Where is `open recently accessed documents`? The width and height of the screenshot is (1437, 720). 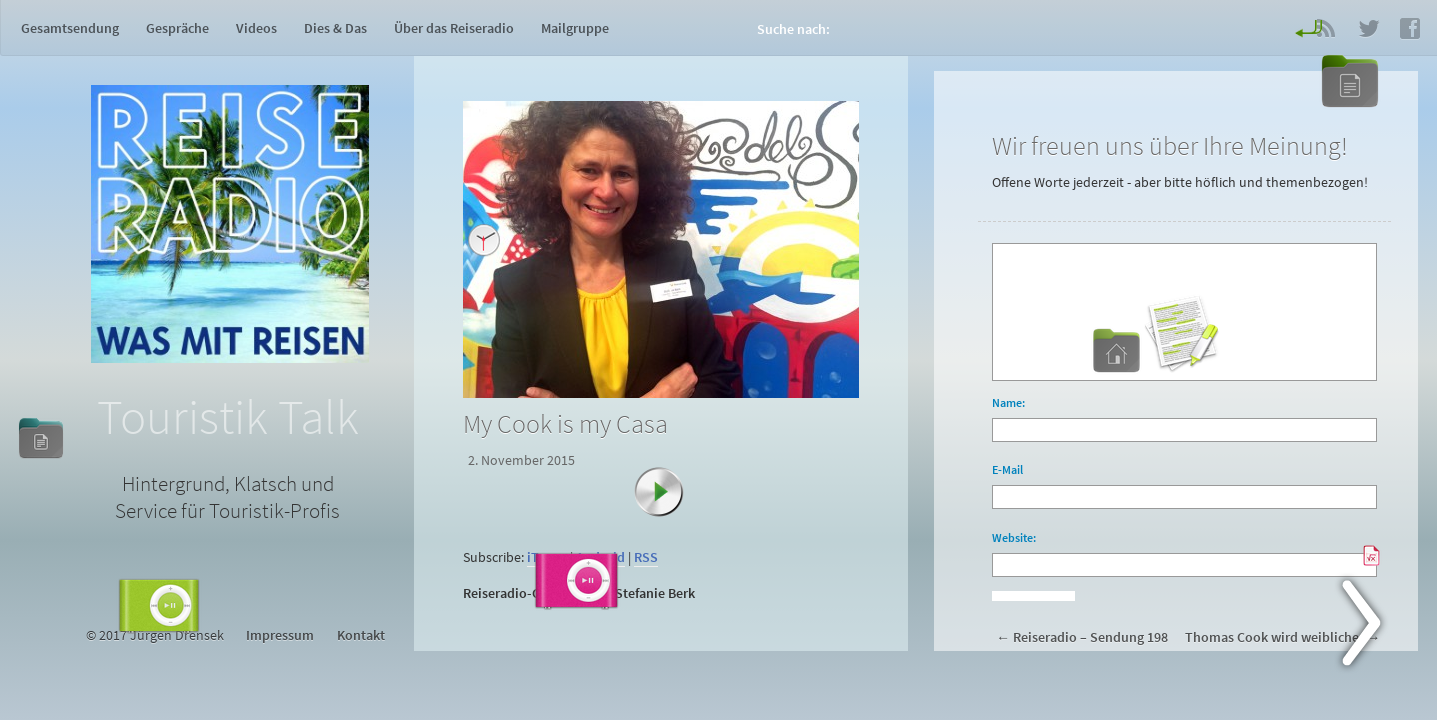
open recently accessed documents is located at coordinates (484, 240).